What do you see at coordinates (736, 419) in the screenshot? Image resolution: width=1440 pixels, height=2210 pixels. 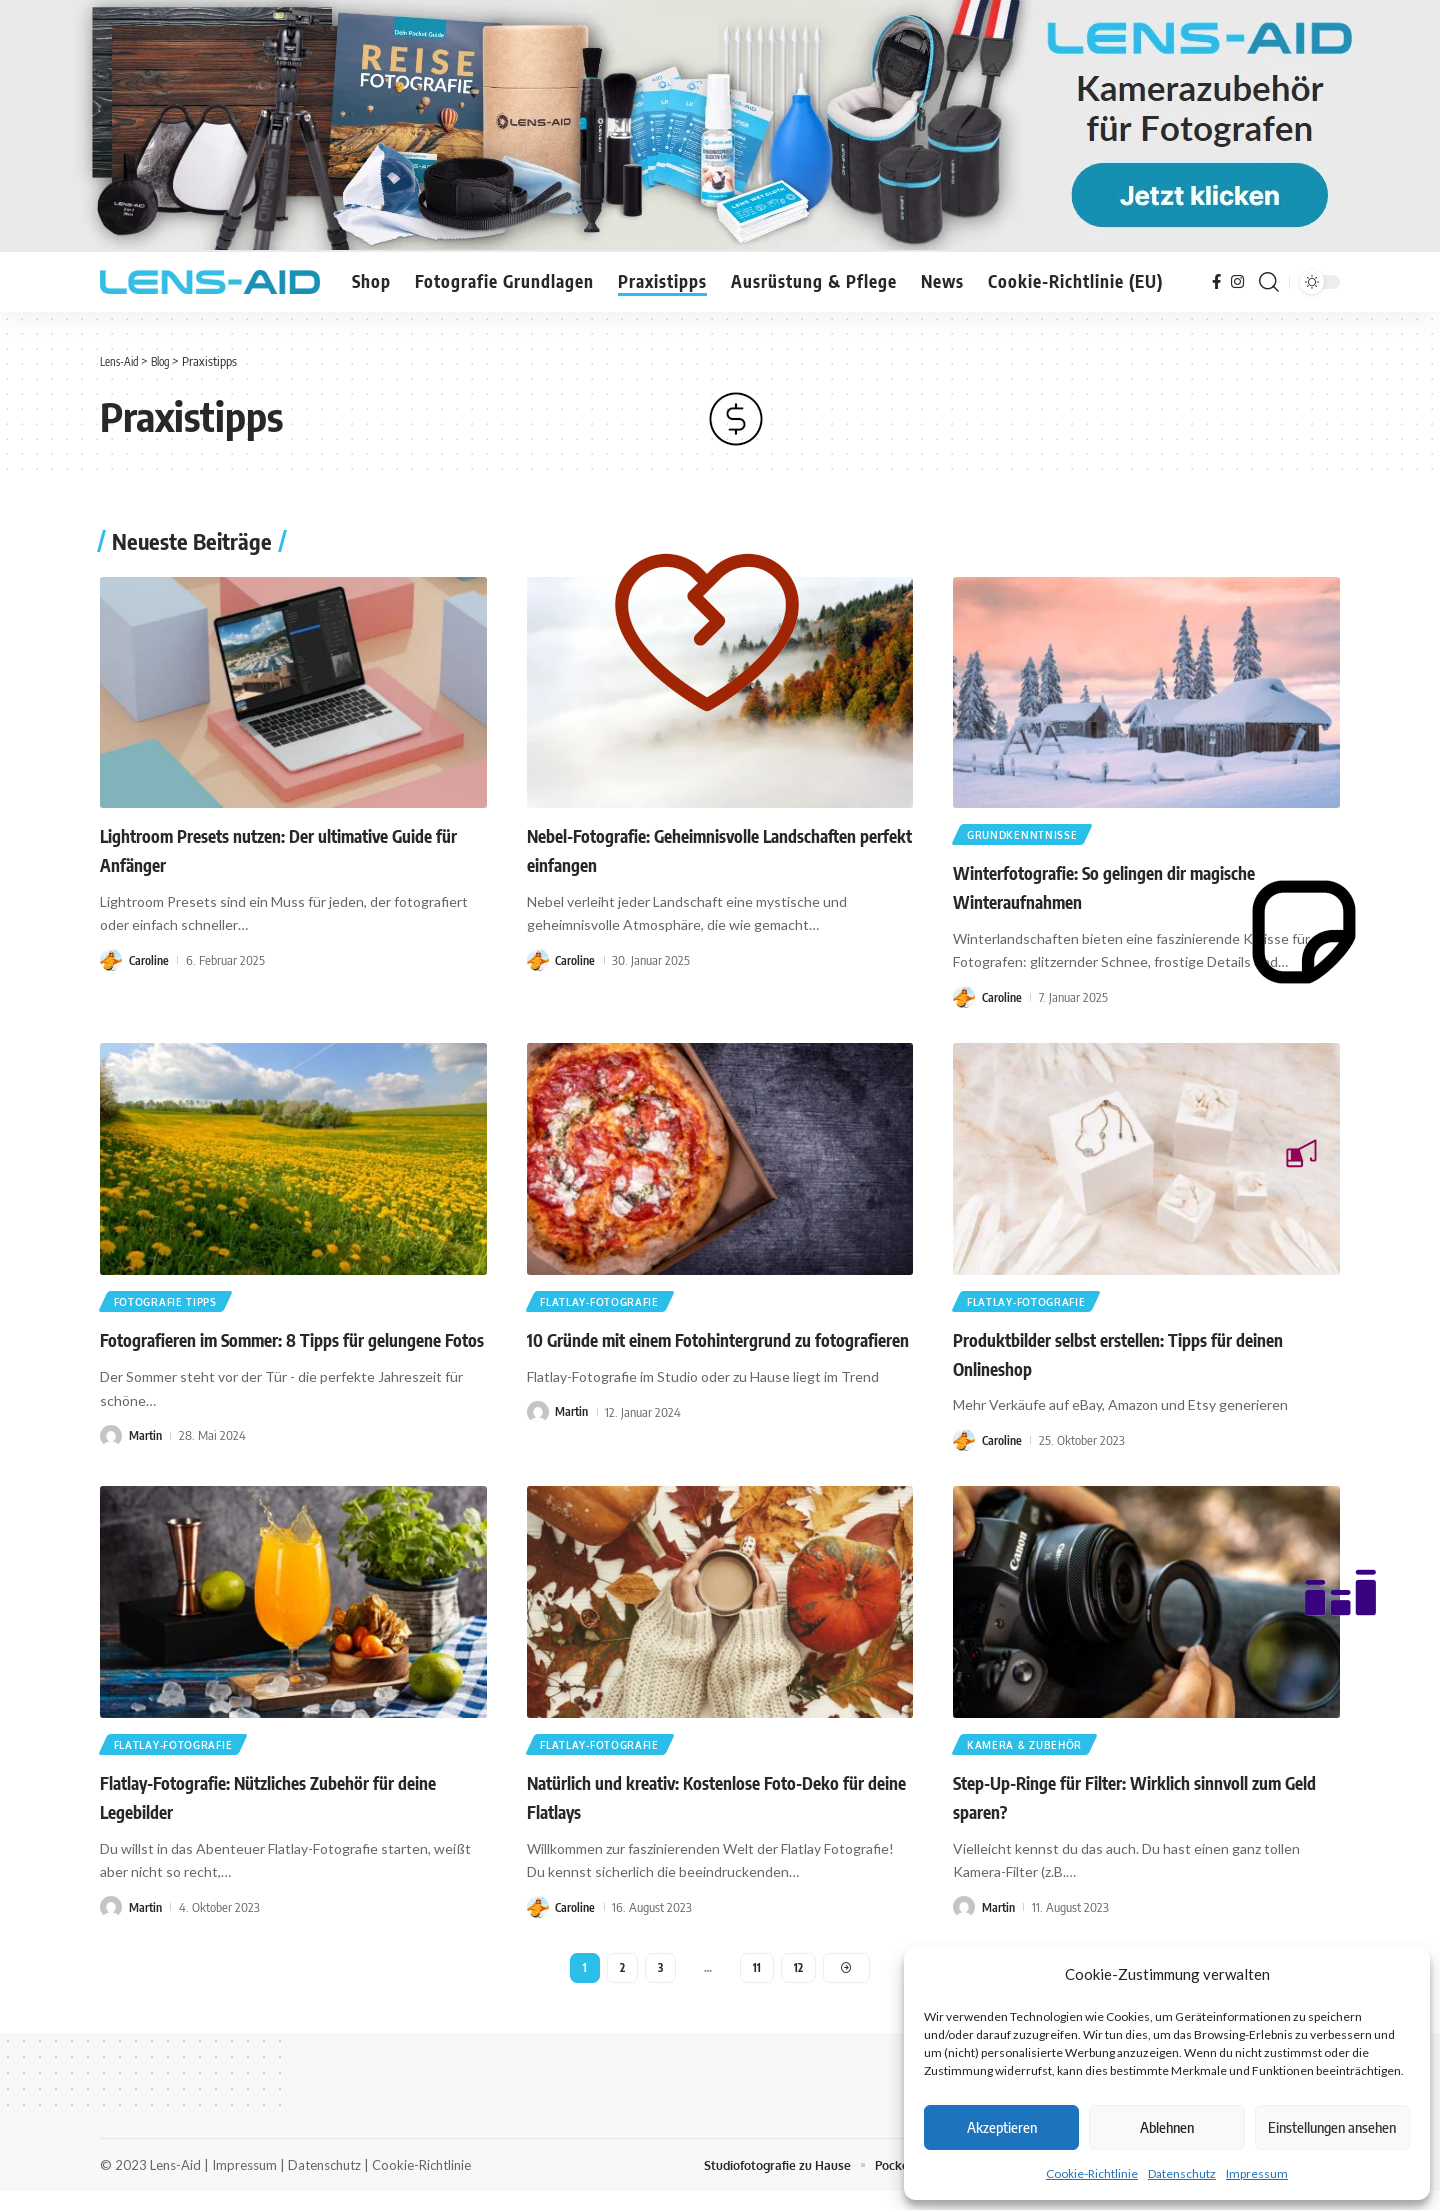 I see `view account balance or financial summary` at bounding box center [736, 419].